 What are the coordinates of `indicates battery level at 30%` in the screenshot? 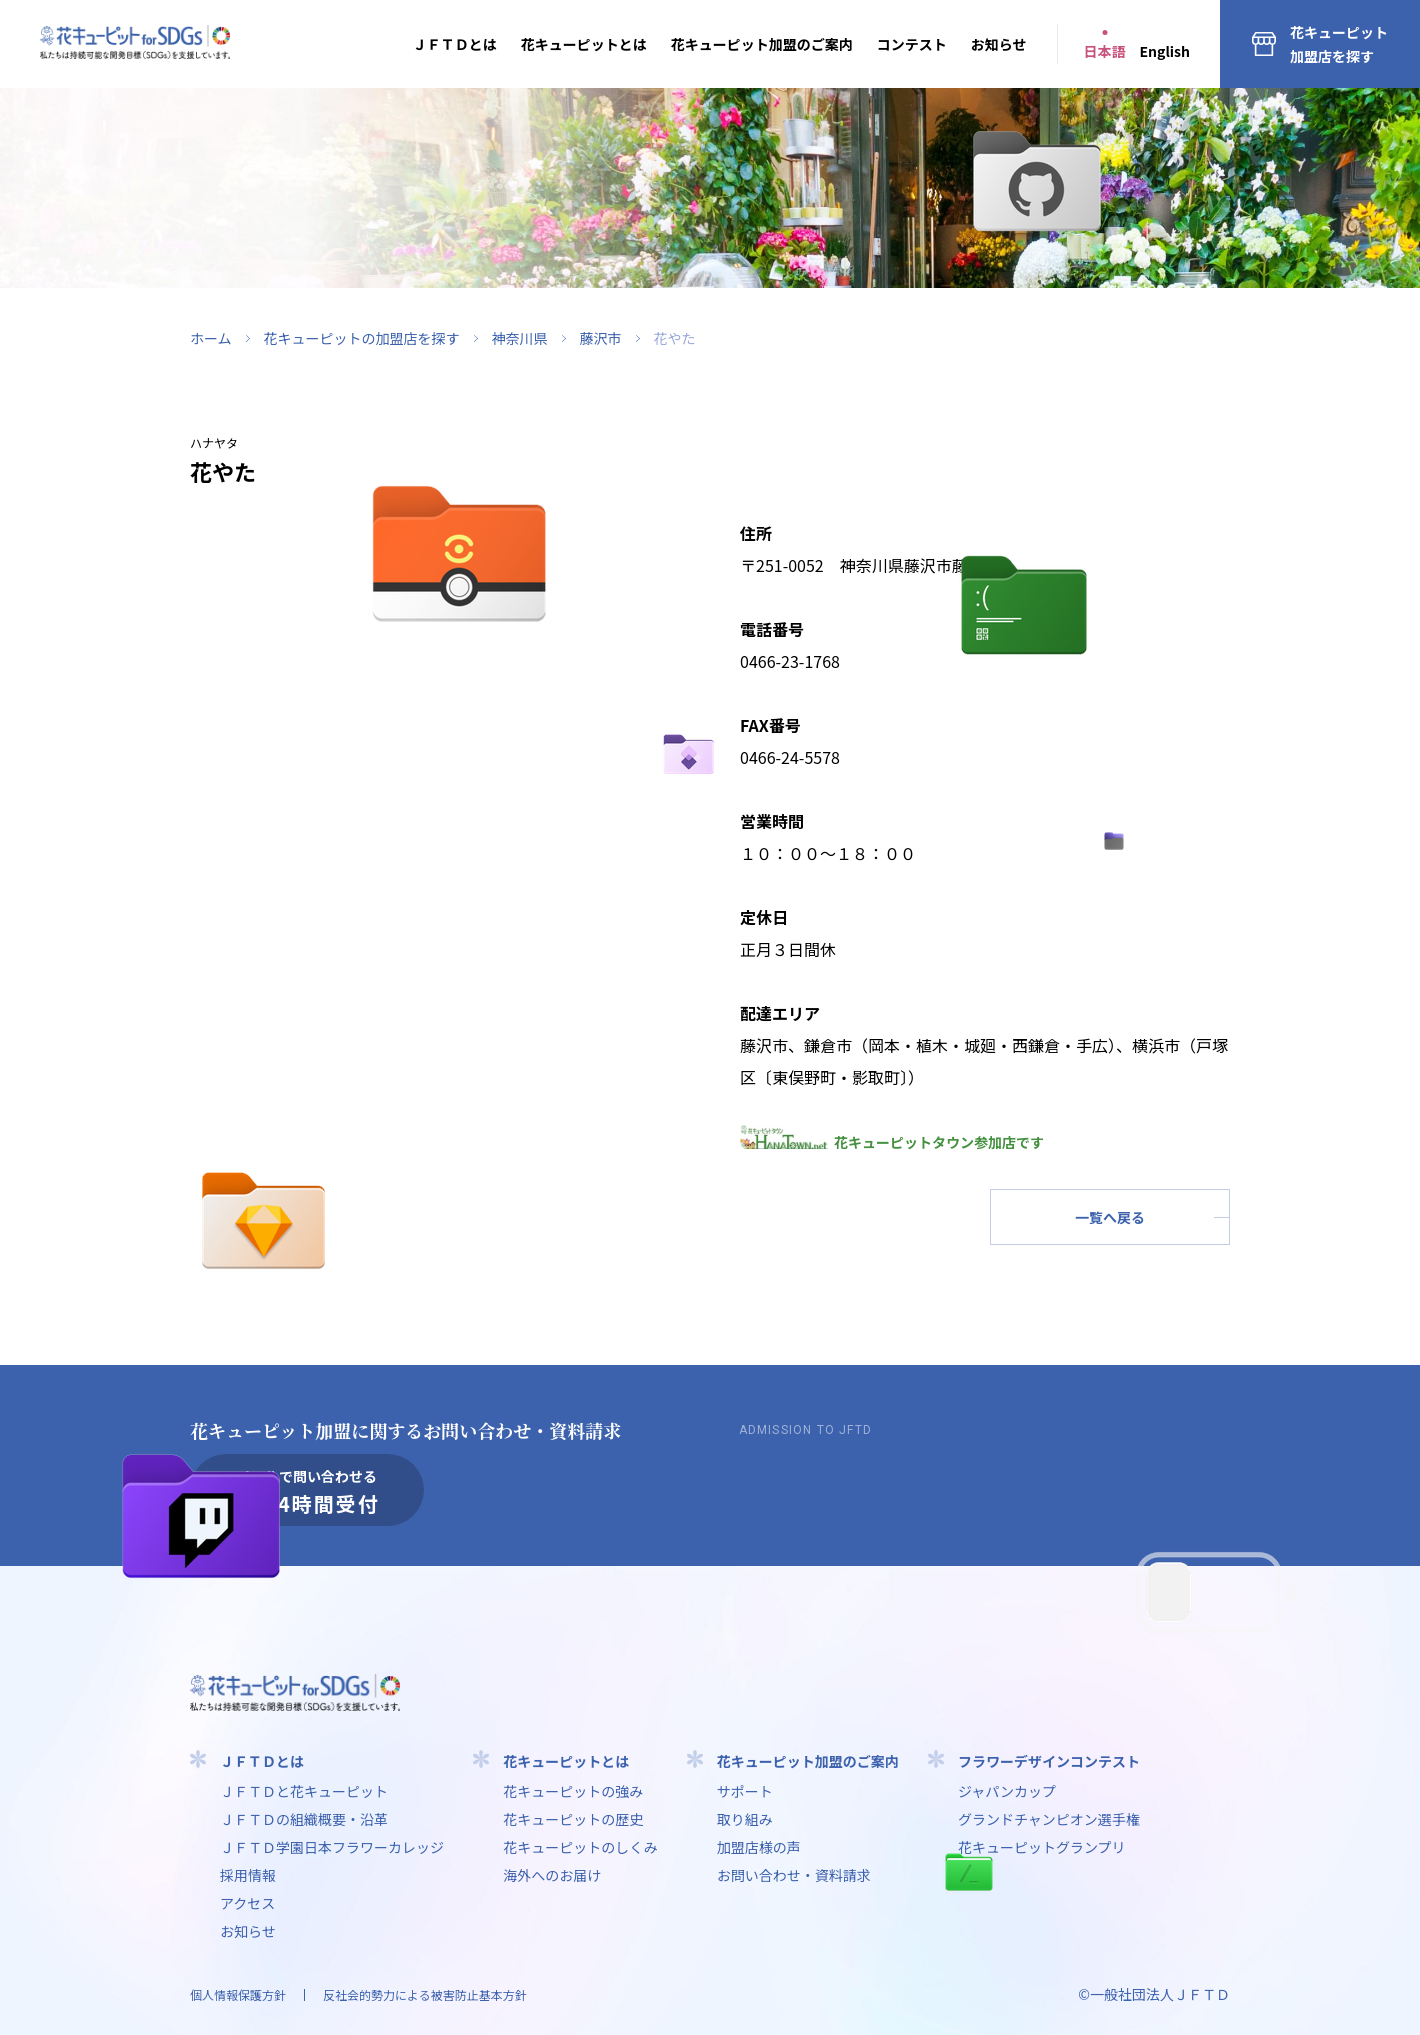 It's located at (1216, 1592).